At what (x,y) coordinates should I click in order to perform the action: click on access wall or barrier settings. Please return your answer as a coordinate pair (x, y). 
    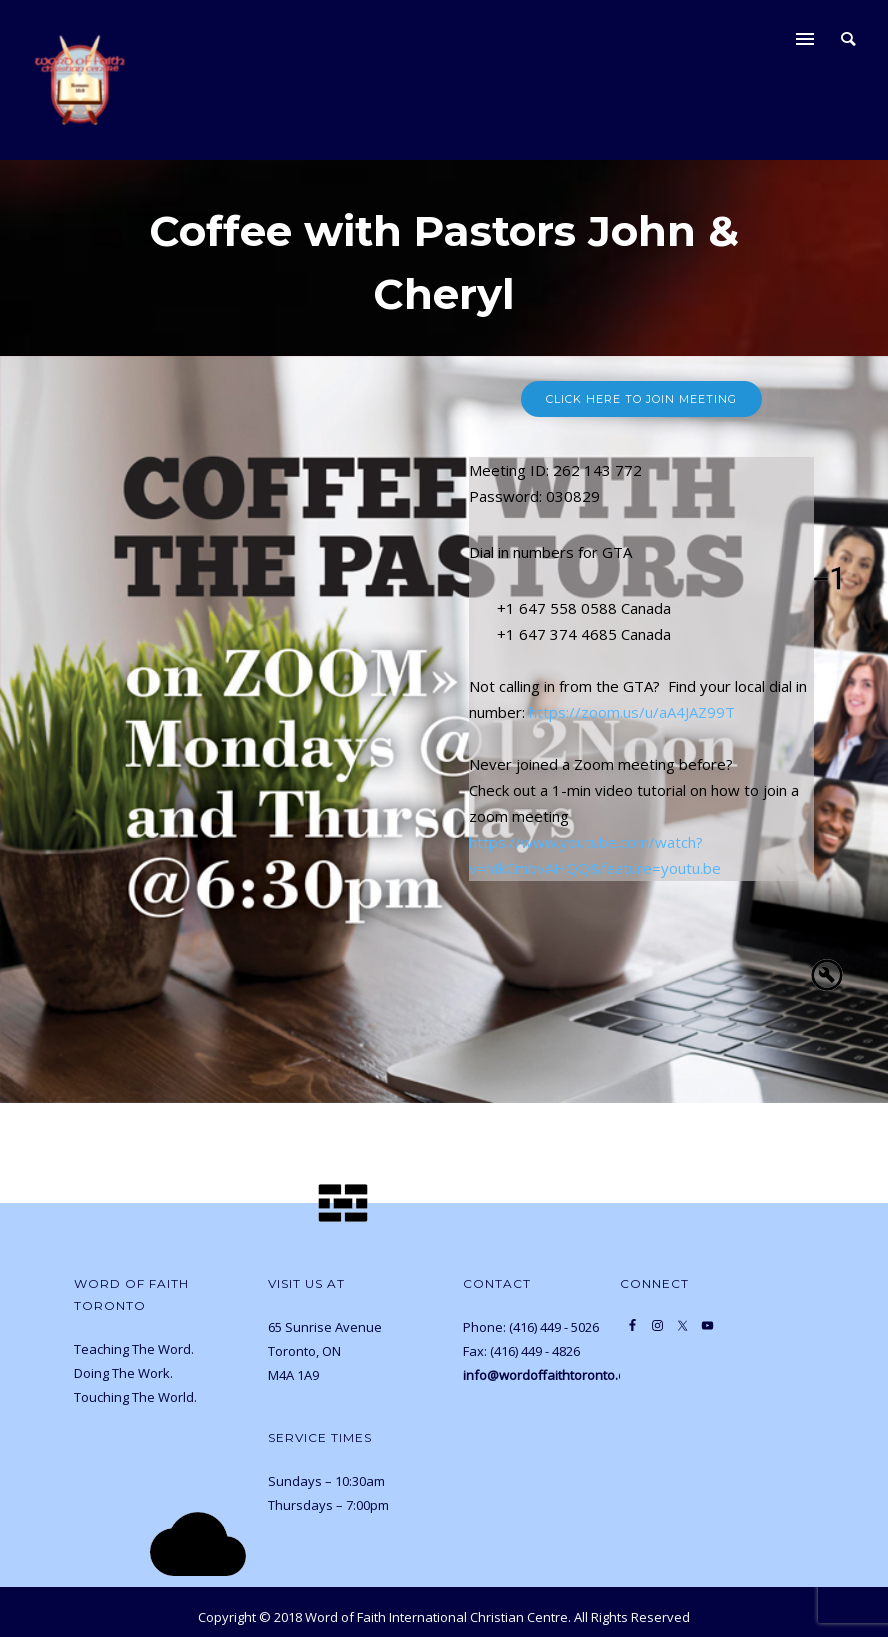
    Looking at the image, I should click on (343, 1203).